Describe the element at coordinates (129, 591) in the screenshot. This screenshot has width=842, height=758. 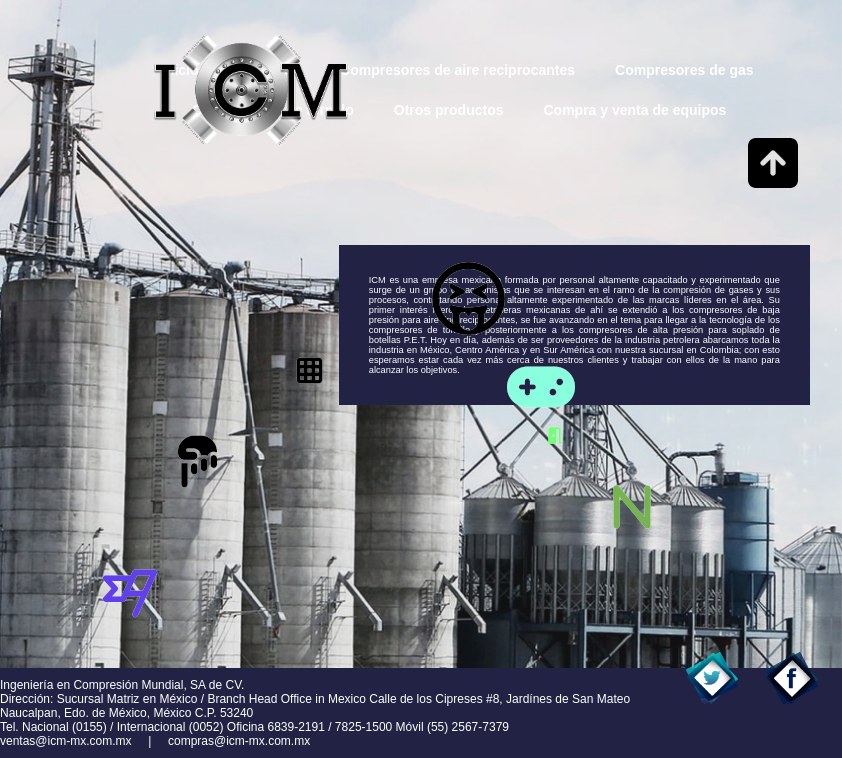
I see `flag or mark an item for follow-up` at that location.